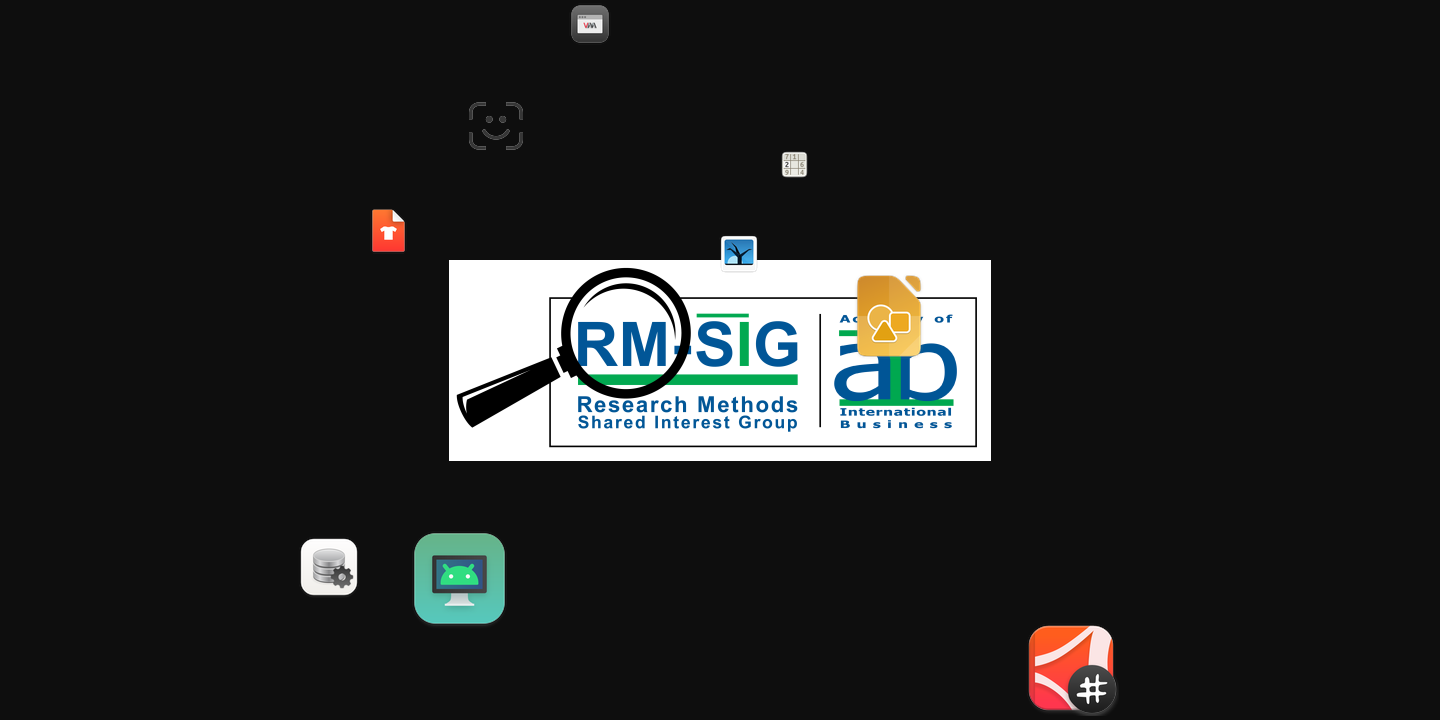  What do you see at coordinates (889, 316) in the screenshot?
I see `open libreoffice draw application` at bounding box center [889, 316].